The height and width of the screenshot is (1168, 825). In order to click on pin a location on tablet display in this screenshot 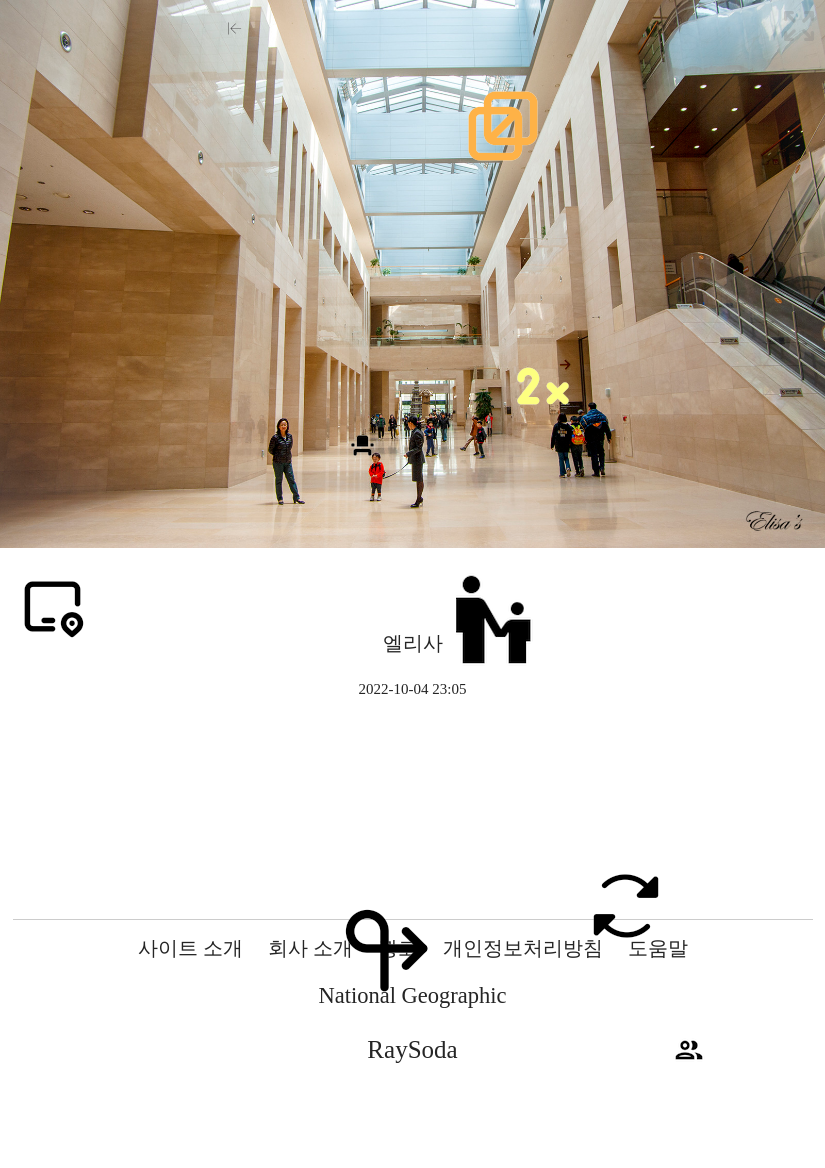, I will do `click(52, 606)`.